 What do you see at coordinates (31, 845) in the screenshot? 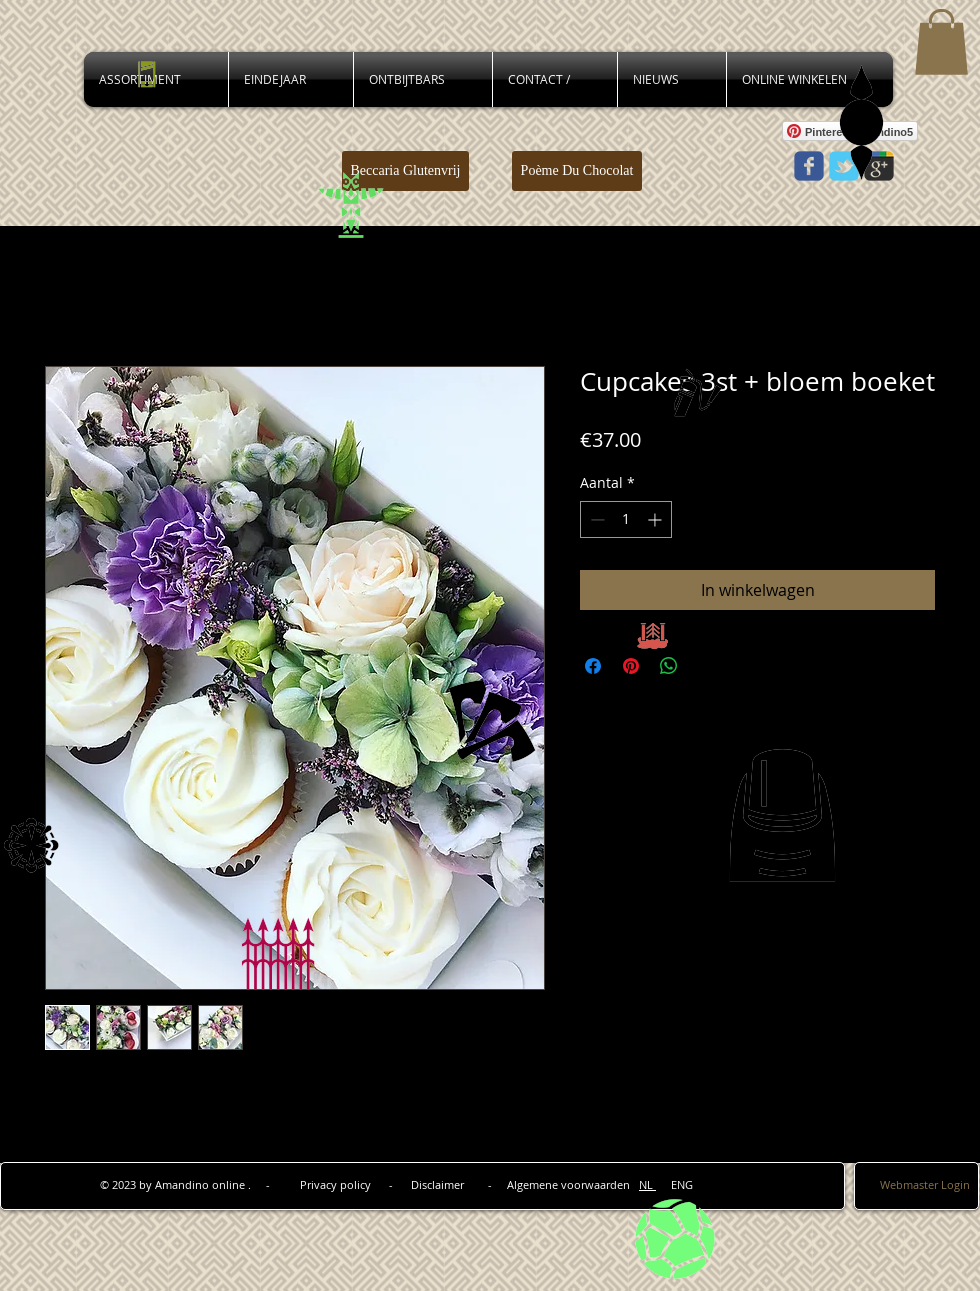
I see `represents a lamprey or parasitic creature in a game` at bounding box center [31, 845].